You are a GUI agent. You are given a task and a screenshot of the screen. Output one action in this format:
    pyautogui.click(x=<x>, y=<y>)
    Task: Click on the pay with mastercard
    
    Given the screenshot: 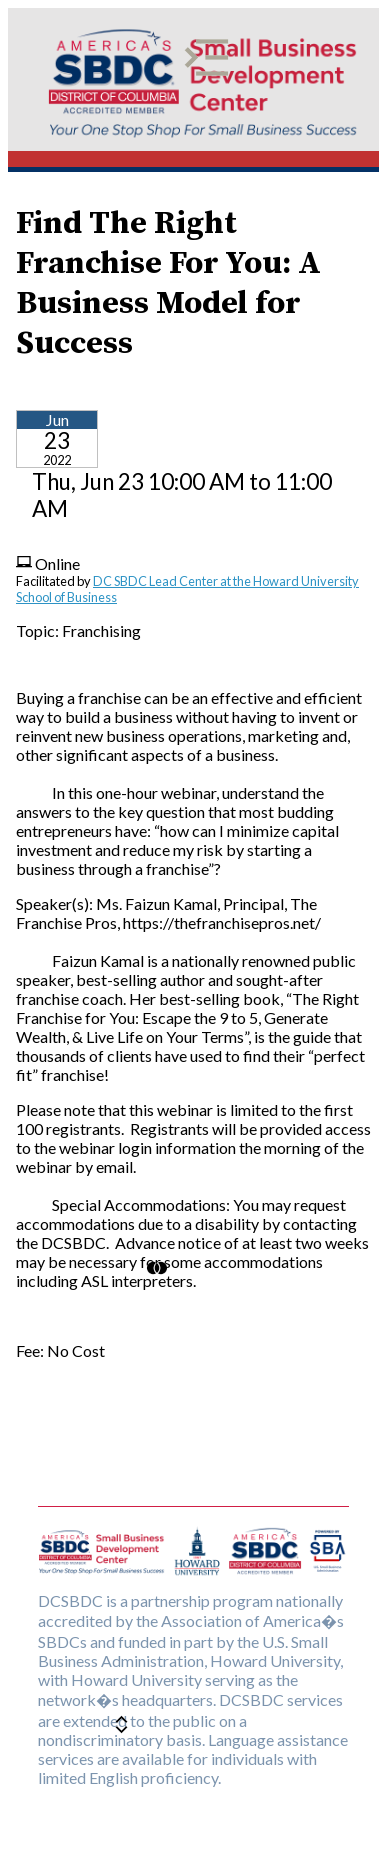 What is the action you would take?
    pyautogui.click(x=157, y=1268)
    